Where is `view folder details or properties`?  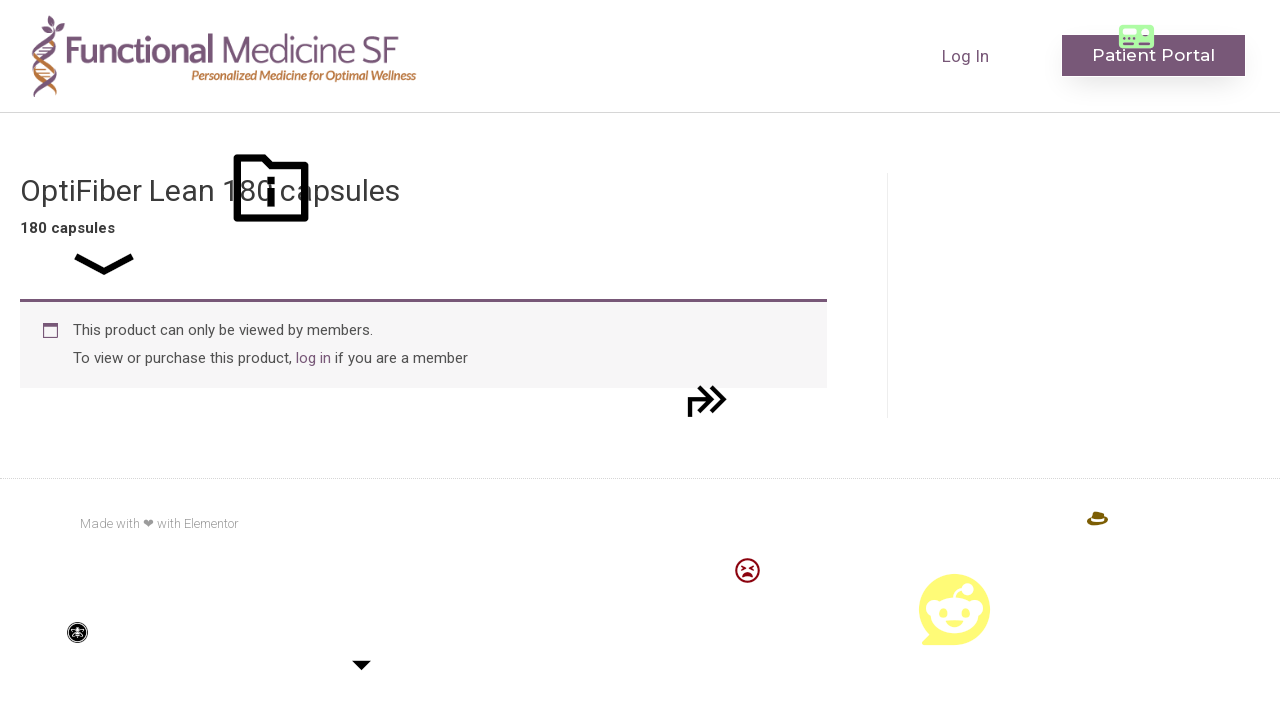 view folder details or properties is located at coordinates (271, 188).